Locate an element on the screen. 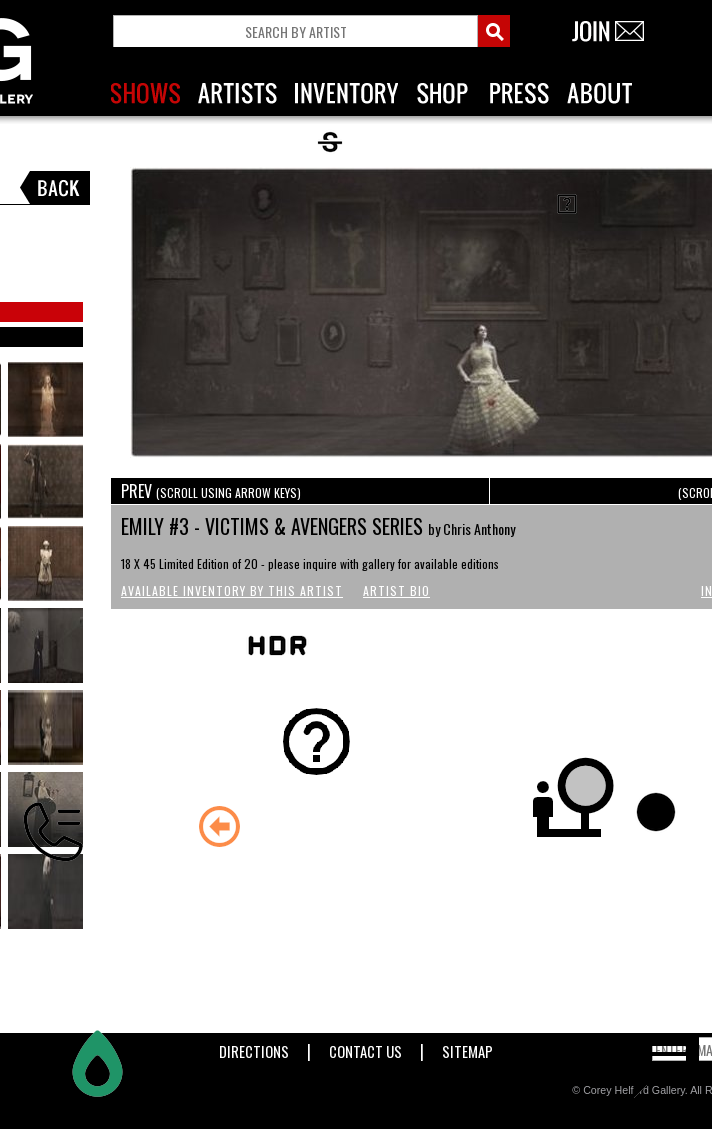 The image size is (712, 1129). go back to the previous screen is located at coordinates (219, 826).